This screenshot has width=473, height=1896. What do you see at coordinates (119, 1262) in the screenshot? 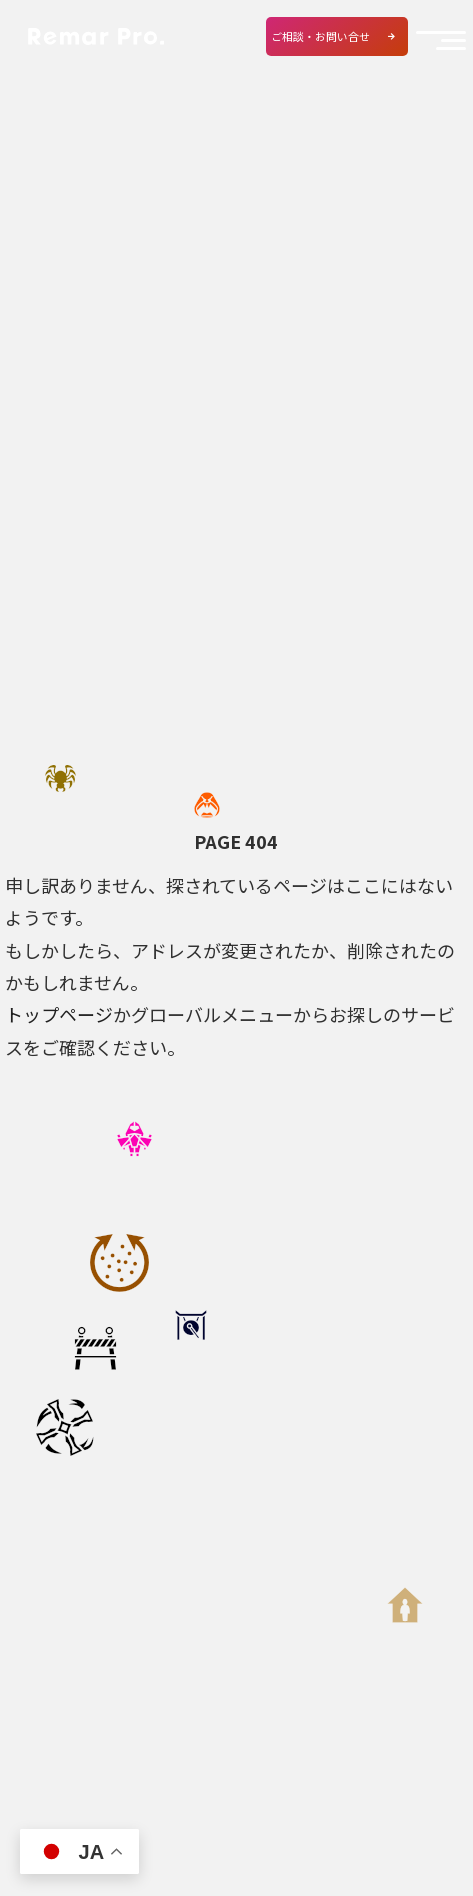
I see `indicates a surrounding or encirclement action in gameplay` at bounding box center [119, 1262].